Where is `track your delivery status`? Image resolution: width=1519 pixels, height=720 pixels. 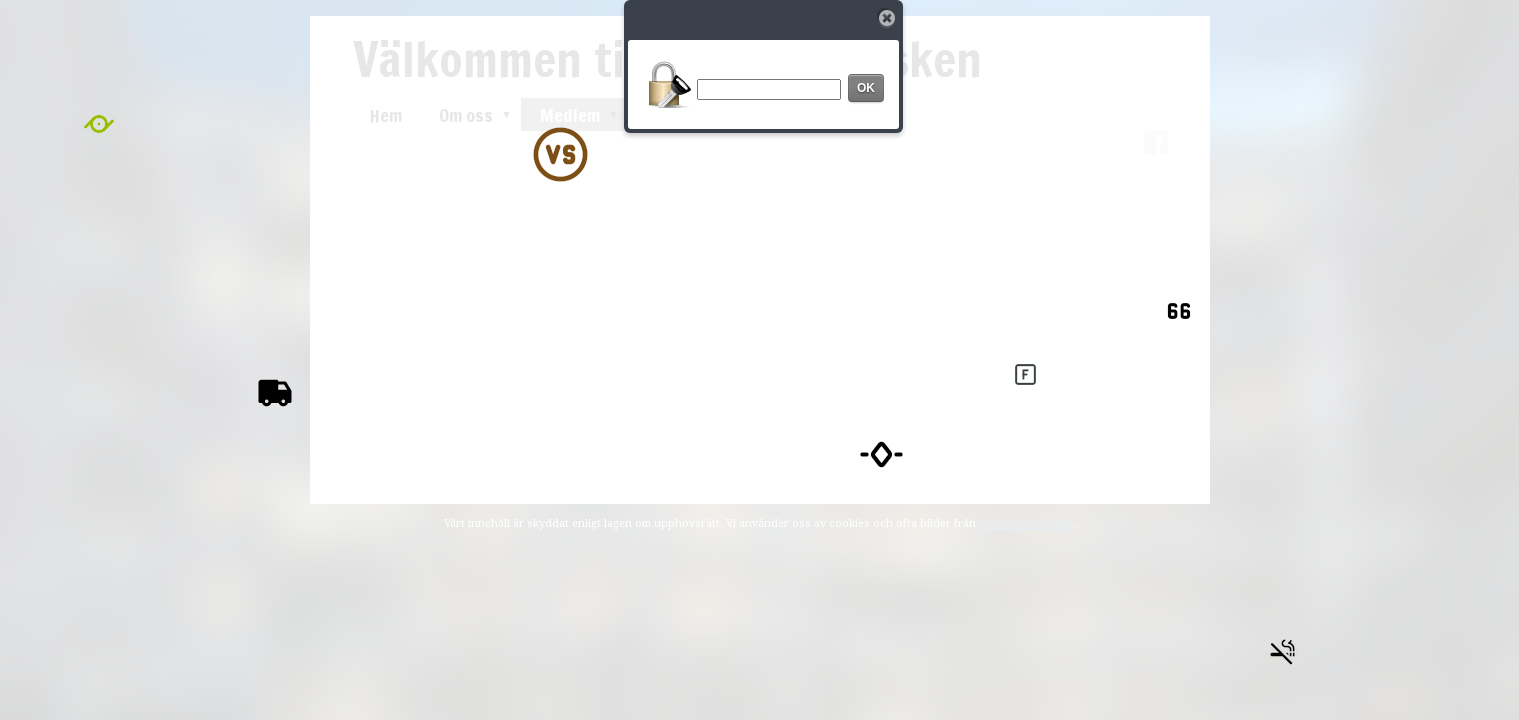
track your delivery status is located at coordinates (275, 393).